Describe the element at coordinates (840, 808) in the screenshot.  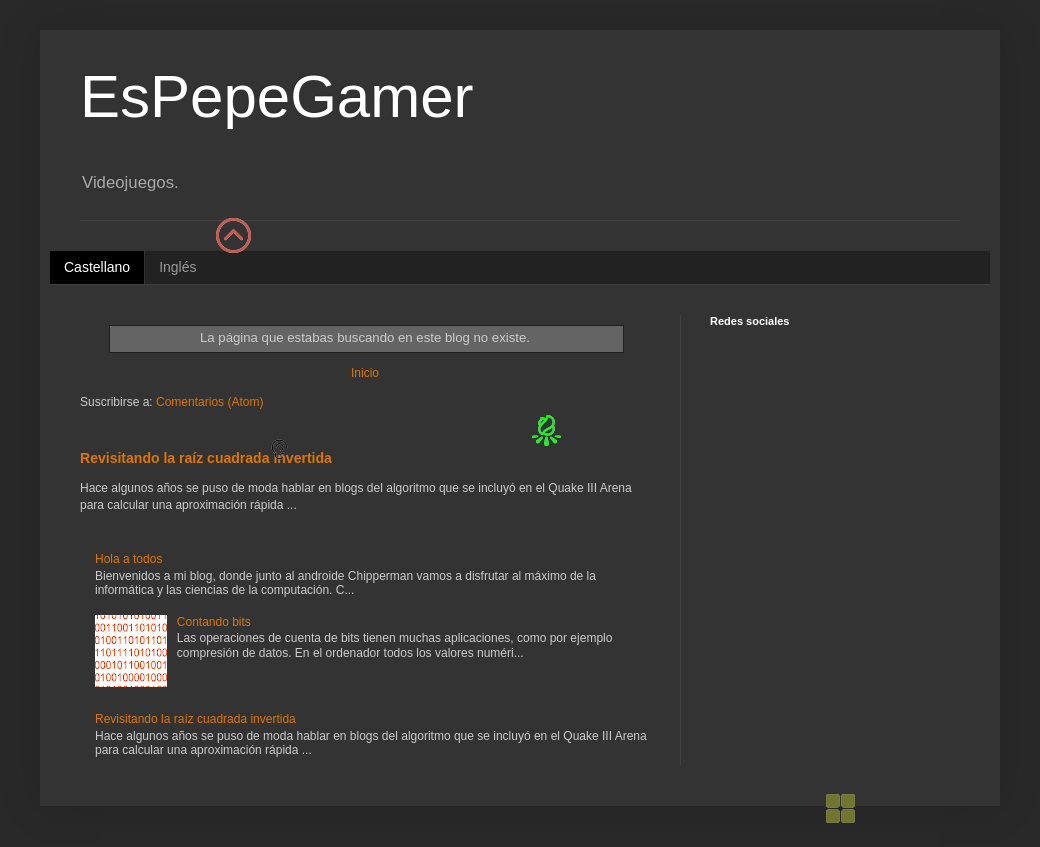
I see `view items in grid layout` at that location.